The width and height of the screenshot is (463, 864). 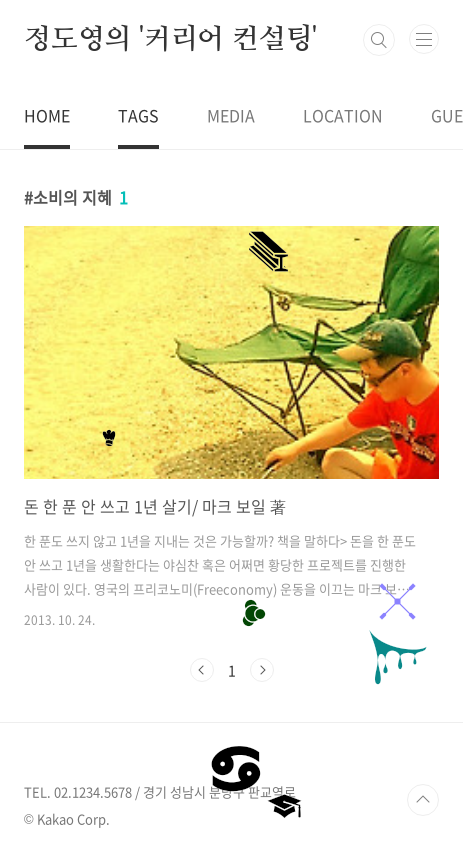 I want to click on indicates bleeding or wound status effect in a game, so click(x=398, y=656).